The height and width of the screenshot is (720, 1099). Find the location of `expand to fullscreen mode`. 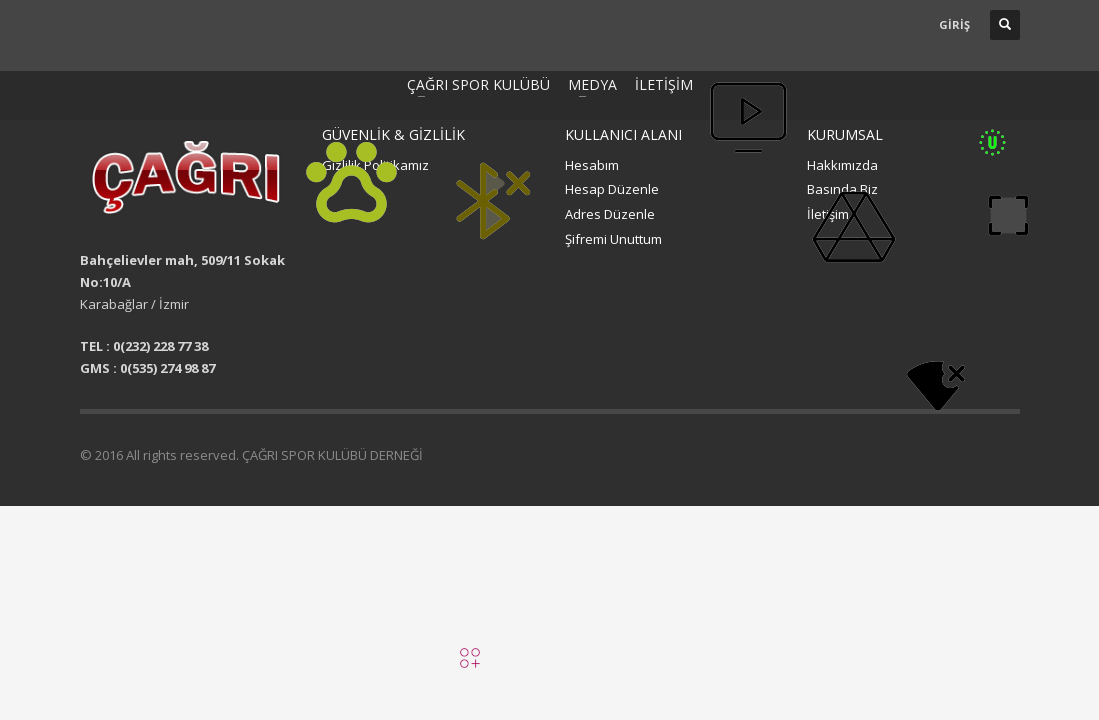

expand to fullscreen mode is located at coordinates (1008, 215).